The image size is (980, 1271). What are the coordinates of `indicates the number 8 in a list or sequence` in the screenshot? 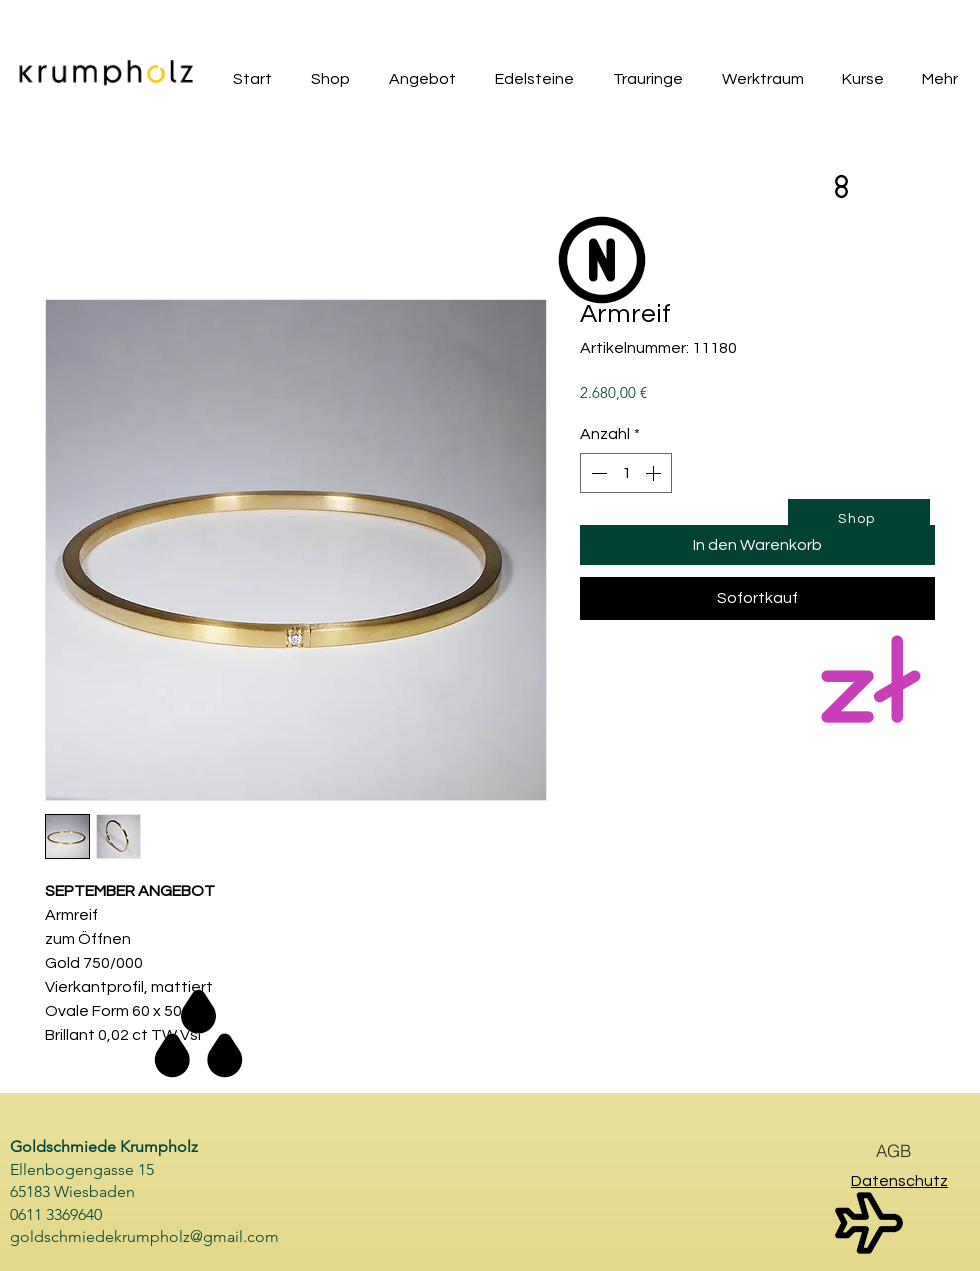 It's located at (841, 186).